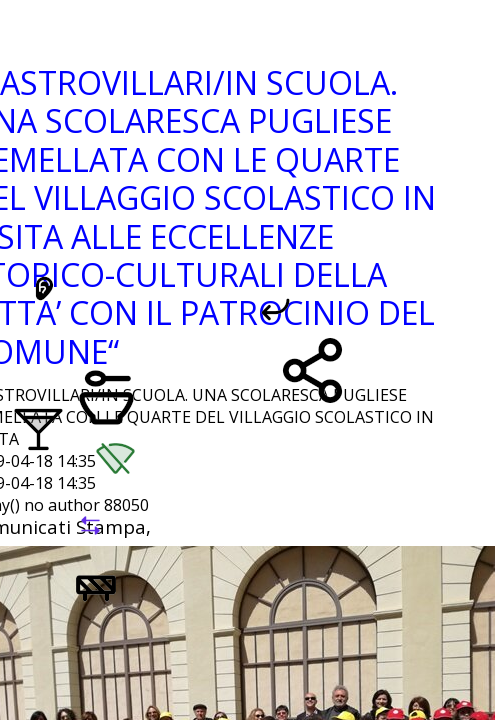 The image size is (495, 720). What do you see at coordinates (312, 370) in the screenshot?
I see `share content with others` at bounding box center [312, 370].